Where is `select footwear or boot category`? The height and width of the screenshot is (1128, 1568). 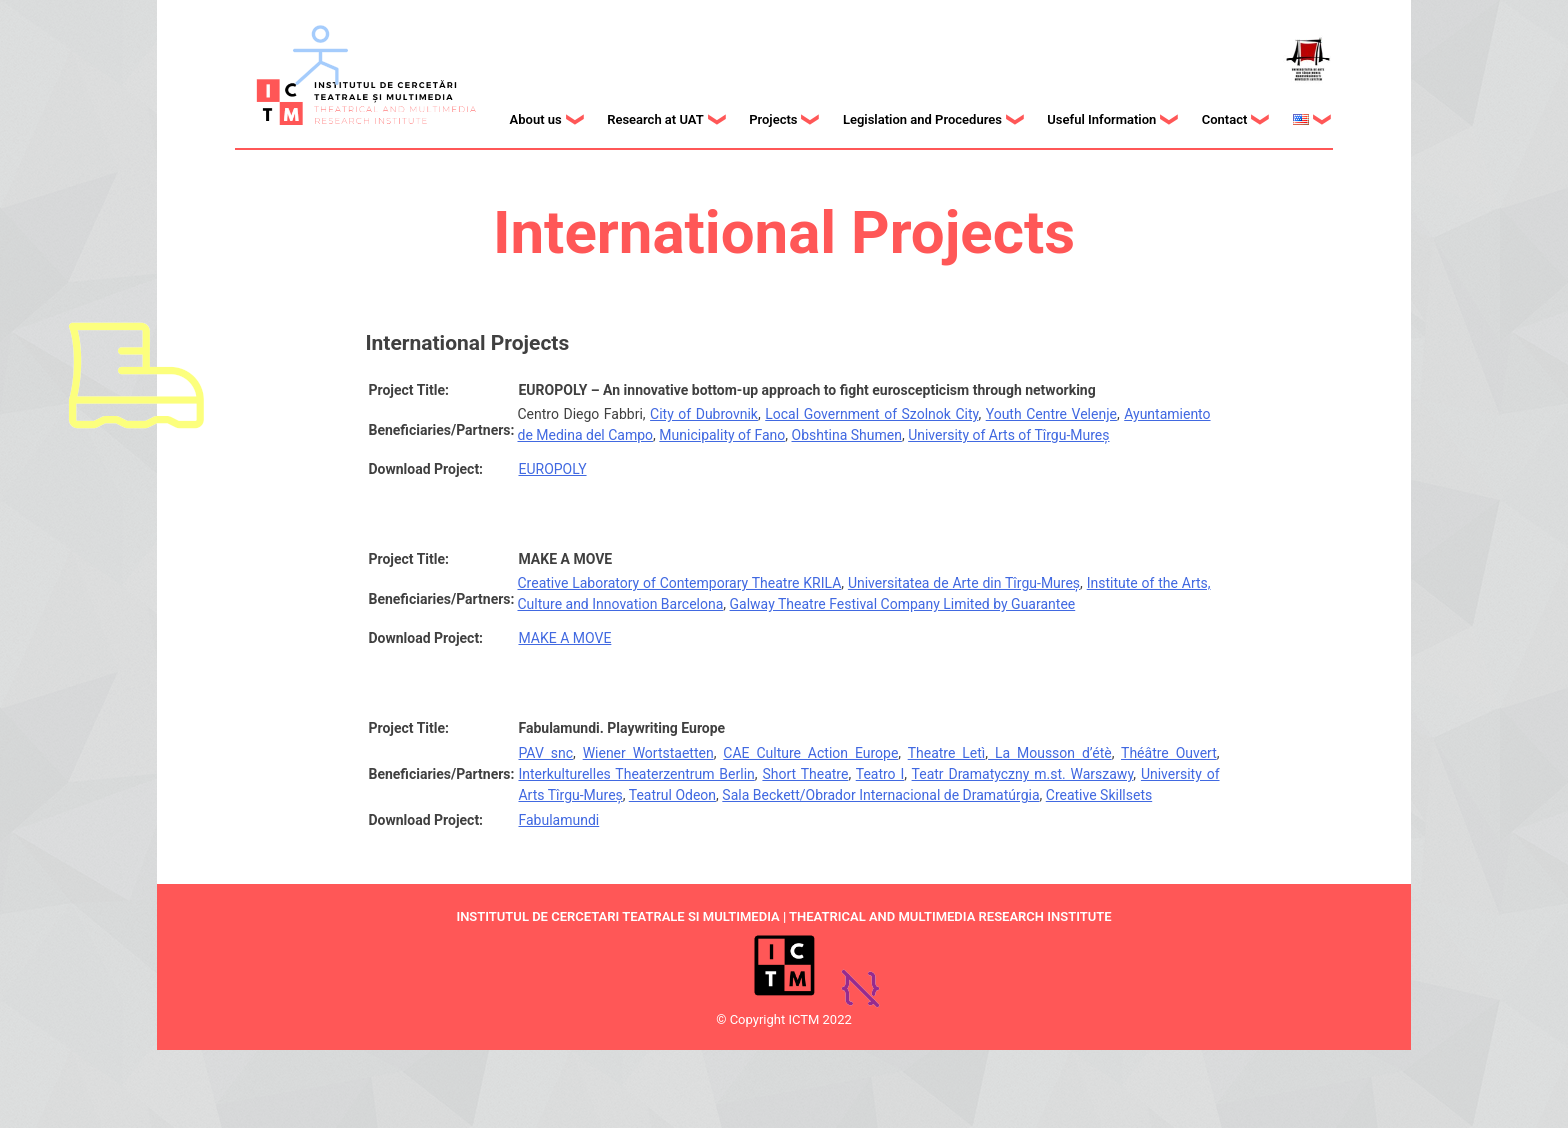 select footwear or boot category is located at coordinates (131, 375).